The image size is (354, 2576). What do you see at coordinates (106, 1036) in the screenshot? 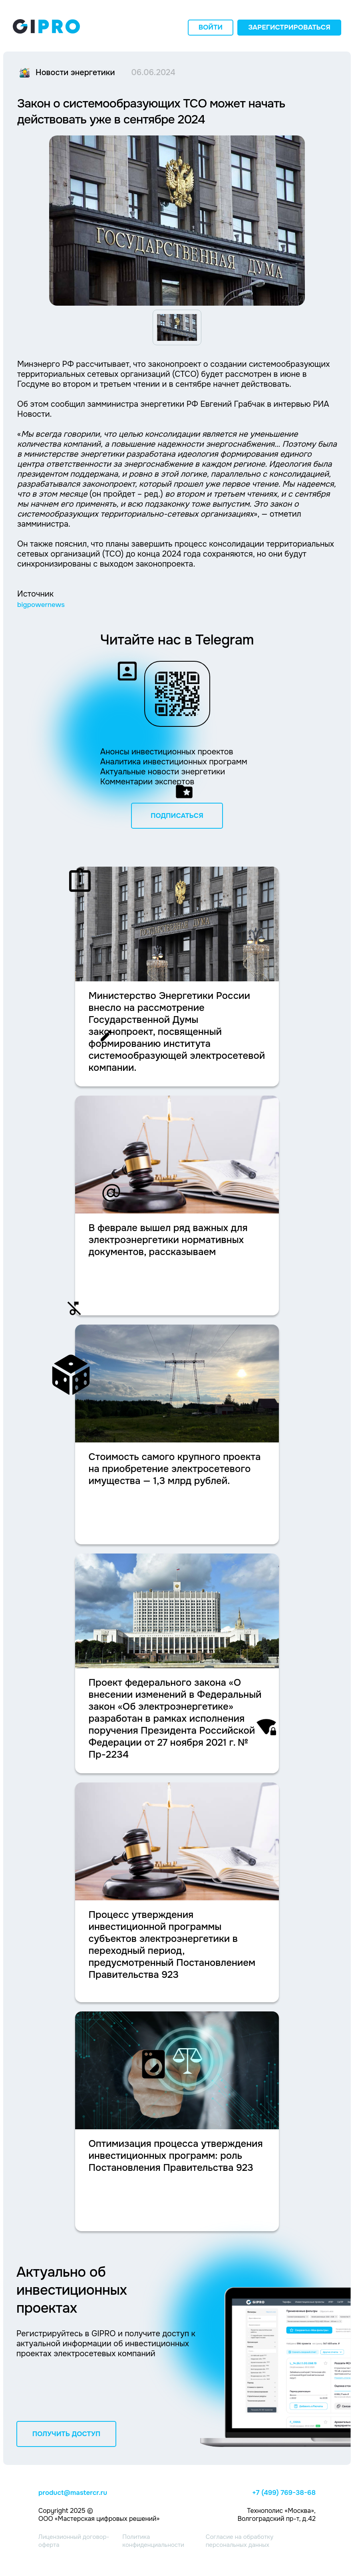
I see `create or compose new content` at bounding box center [106, 1036].